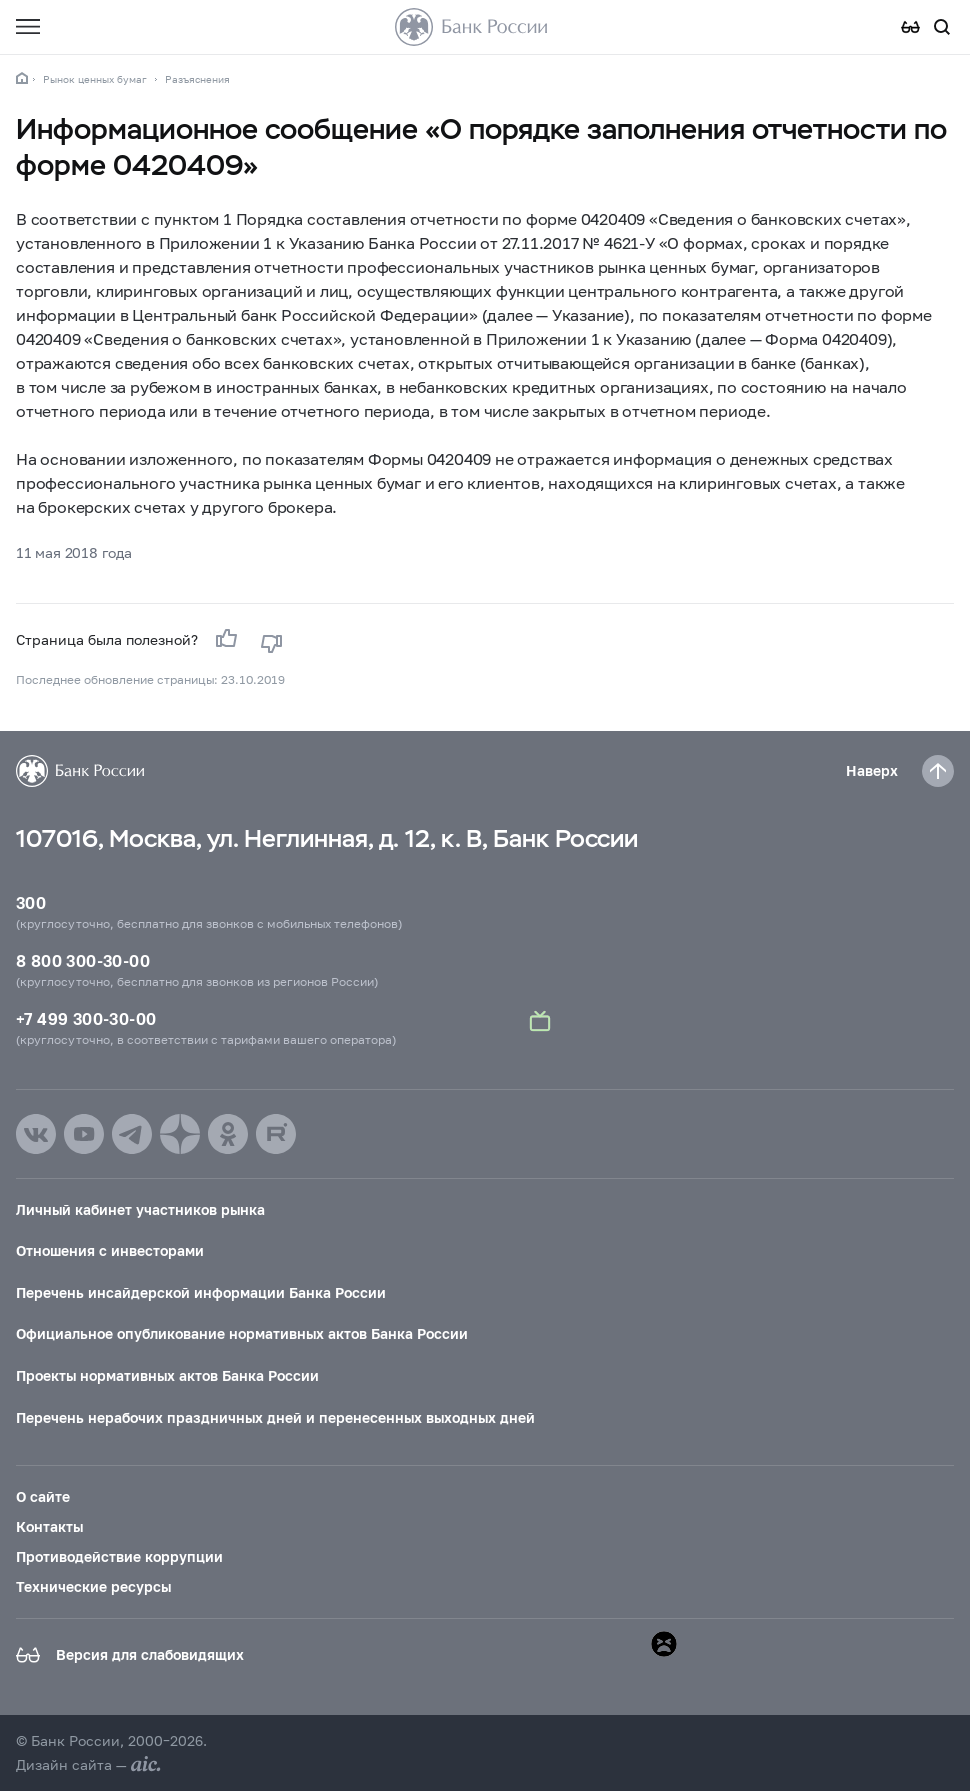  I want to click on indicates user fatigue or exhaustion status, so click(664, 1644).